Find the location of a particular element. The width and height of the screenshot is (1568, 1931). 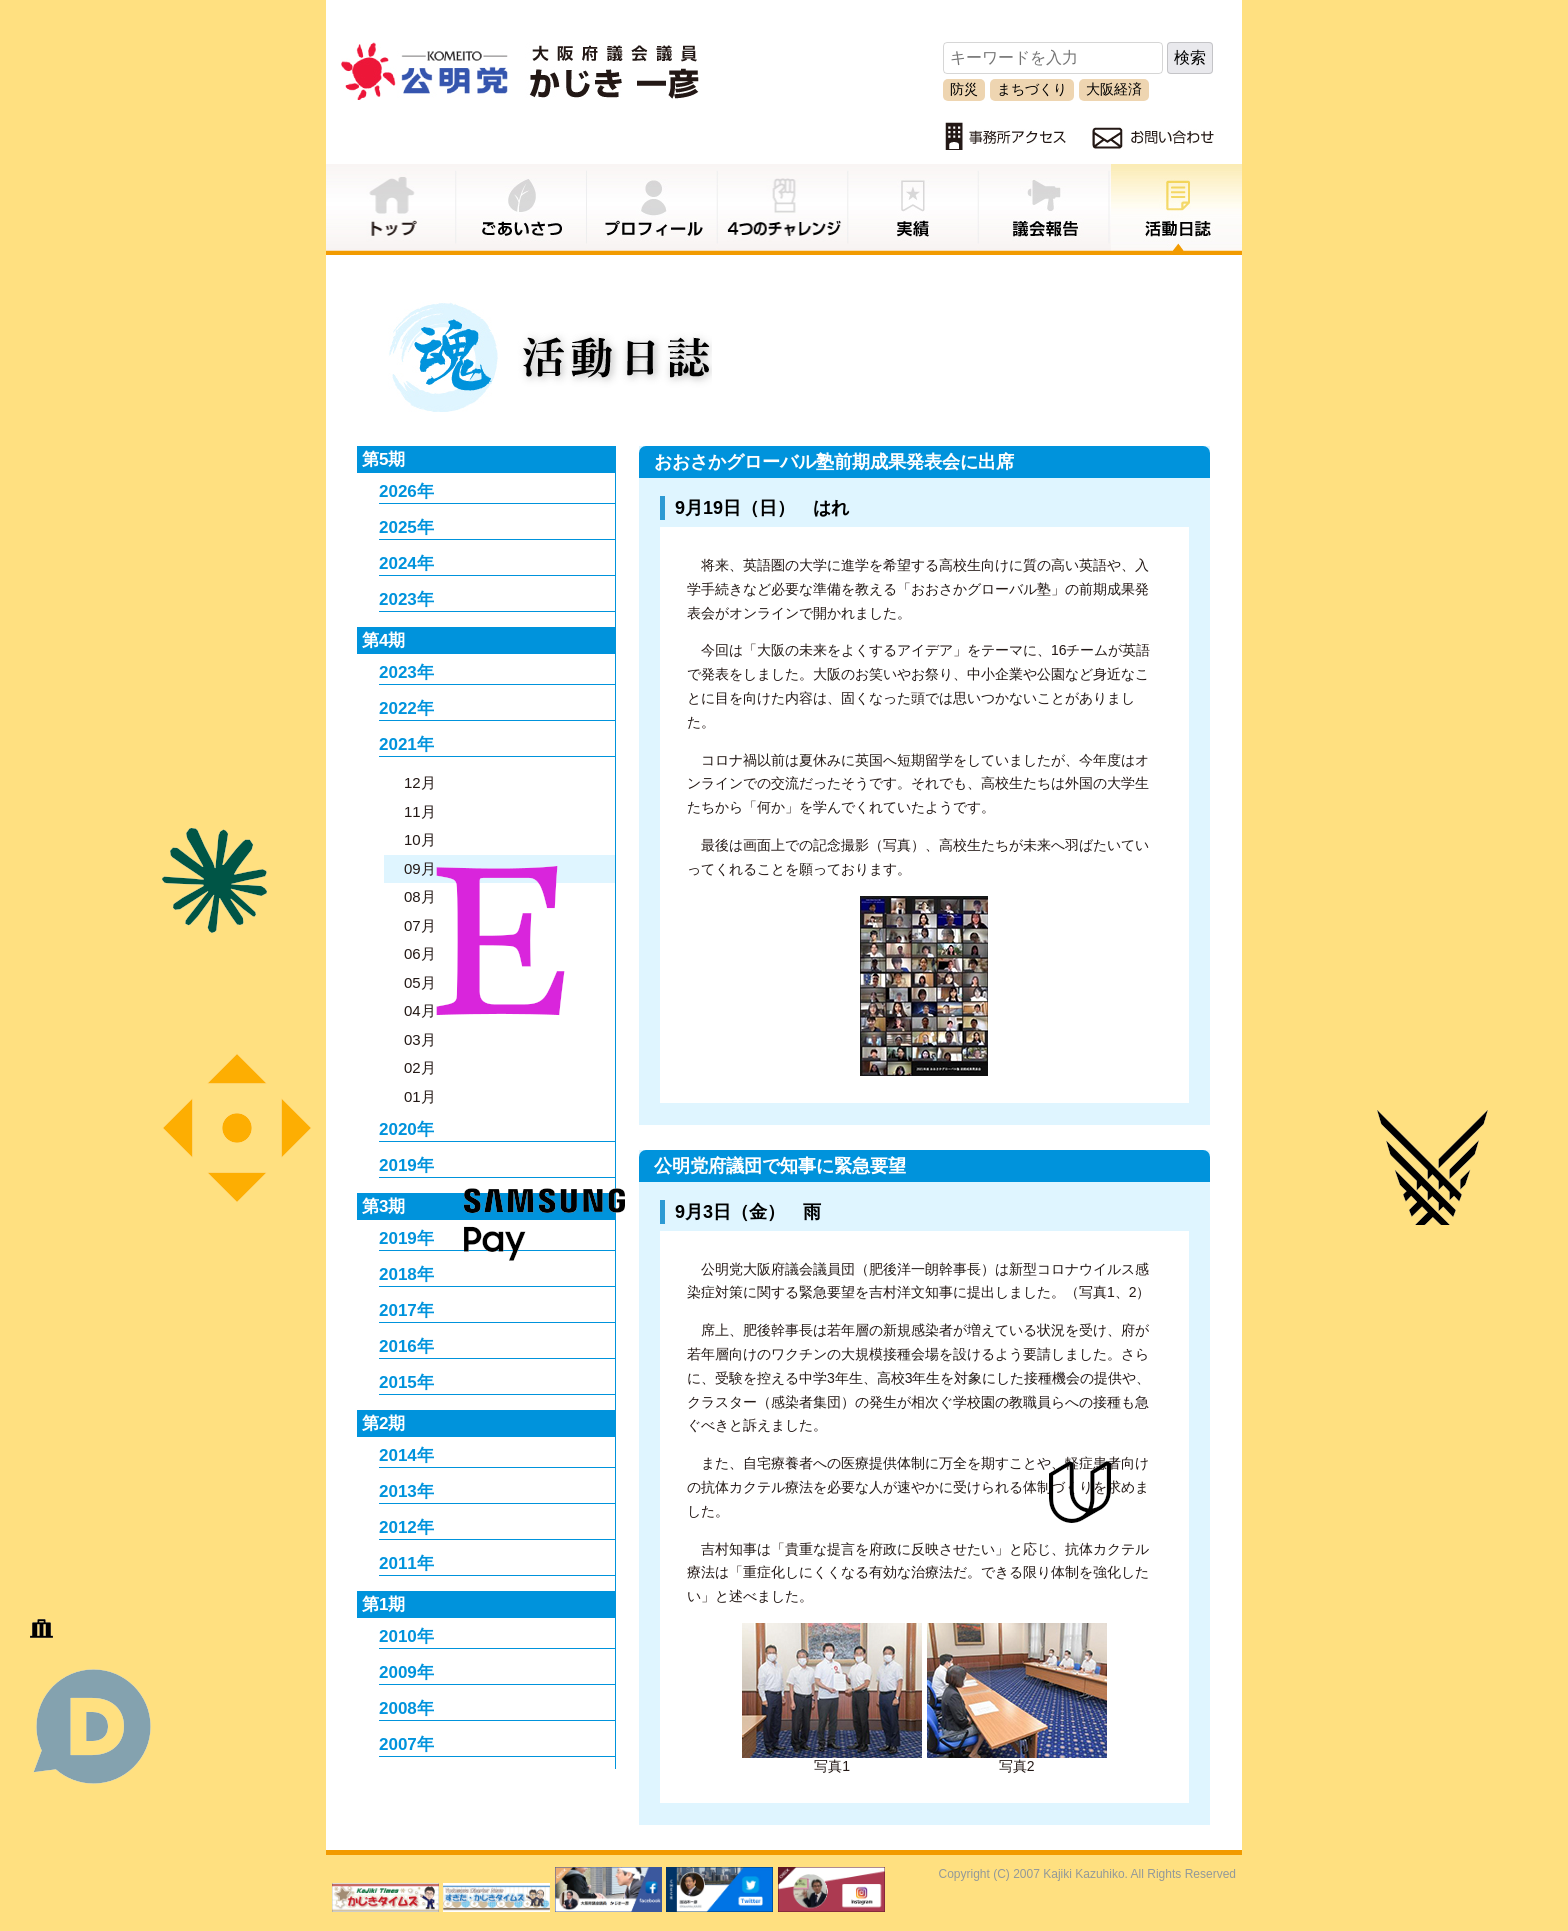

pay with samsung pay is located at coordinates (544, 1224).